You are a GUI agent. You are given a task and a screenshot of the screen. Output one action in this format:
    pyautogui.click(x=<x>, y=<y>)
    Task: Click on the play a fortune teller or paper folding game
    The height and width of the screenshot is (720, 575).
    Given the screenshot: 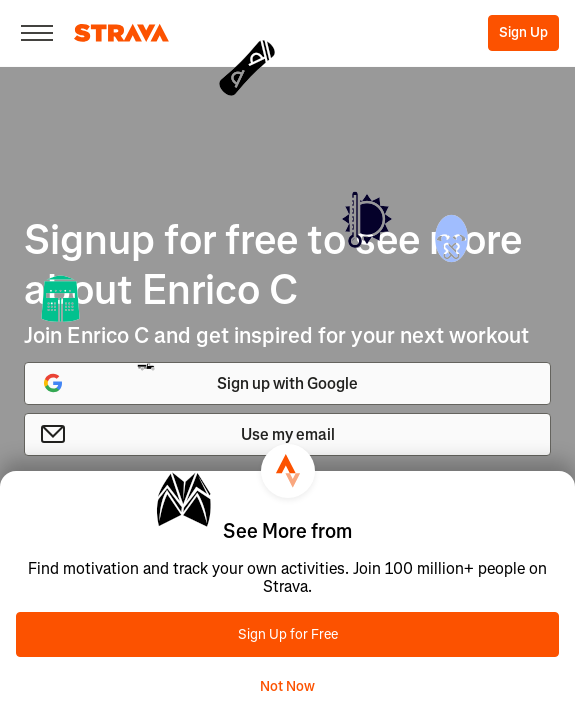 What is the action you would take?
    pyautogui.click(x=183, y=499)
    